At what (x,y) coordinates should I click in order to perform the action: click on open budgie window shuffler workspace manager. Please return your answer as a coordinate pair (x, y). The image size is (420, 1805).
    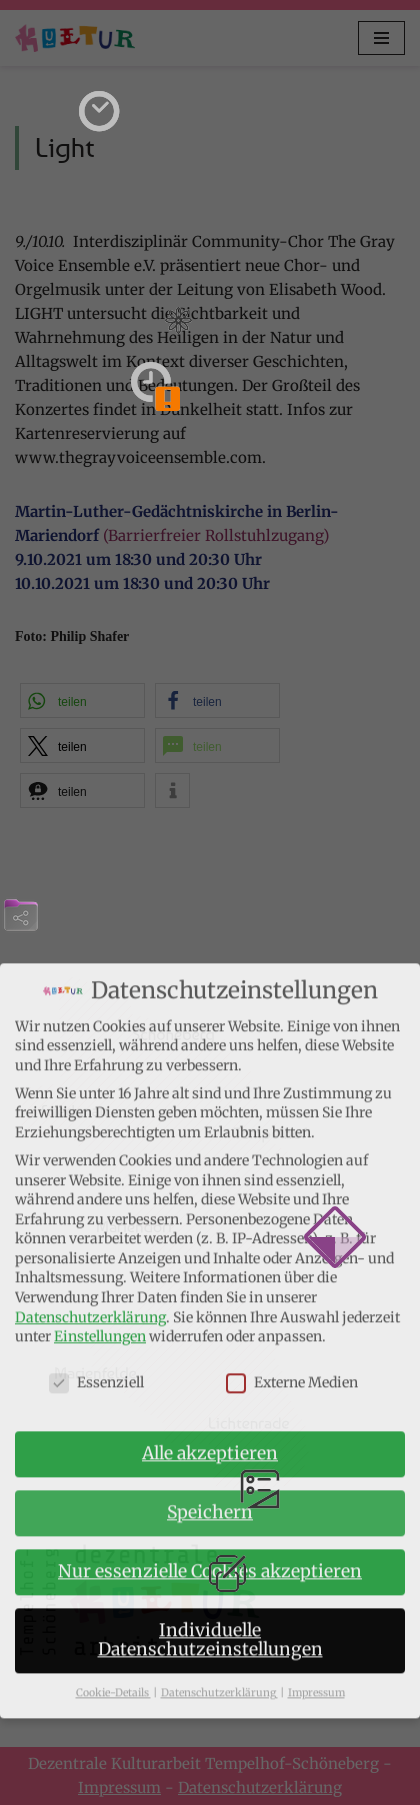
    Looking at the image, I should click on (178, 320).